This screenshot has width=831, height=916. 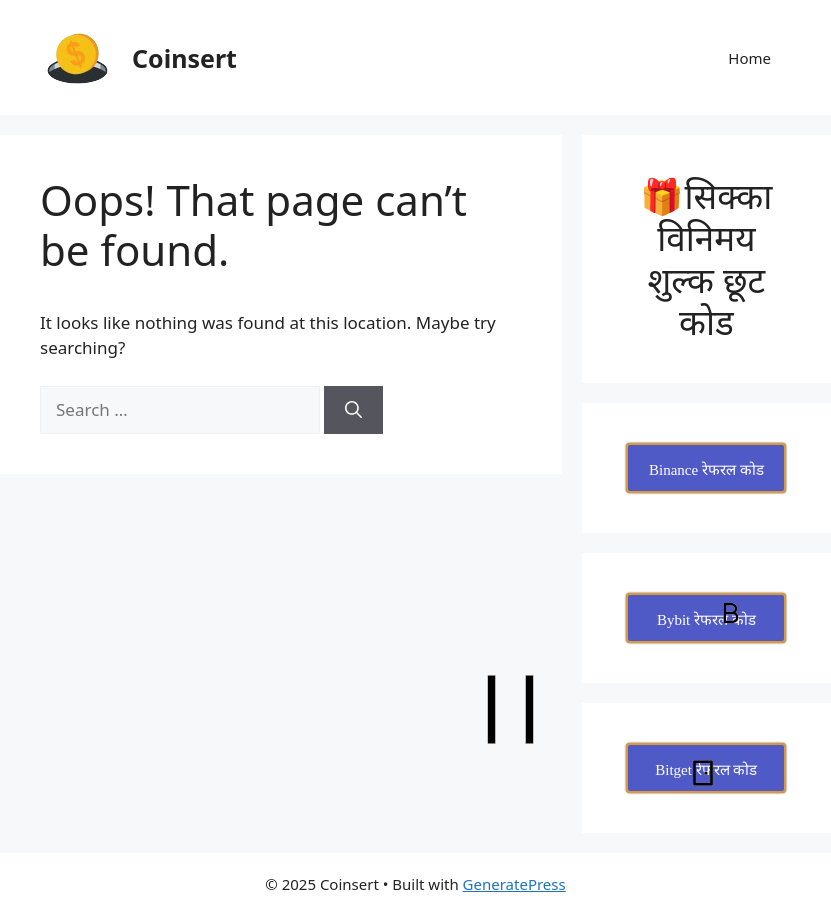 What do you see at coordinates (510, 709) in the screenshot?
I see `pause media playback` at bounding box center [510, 709].